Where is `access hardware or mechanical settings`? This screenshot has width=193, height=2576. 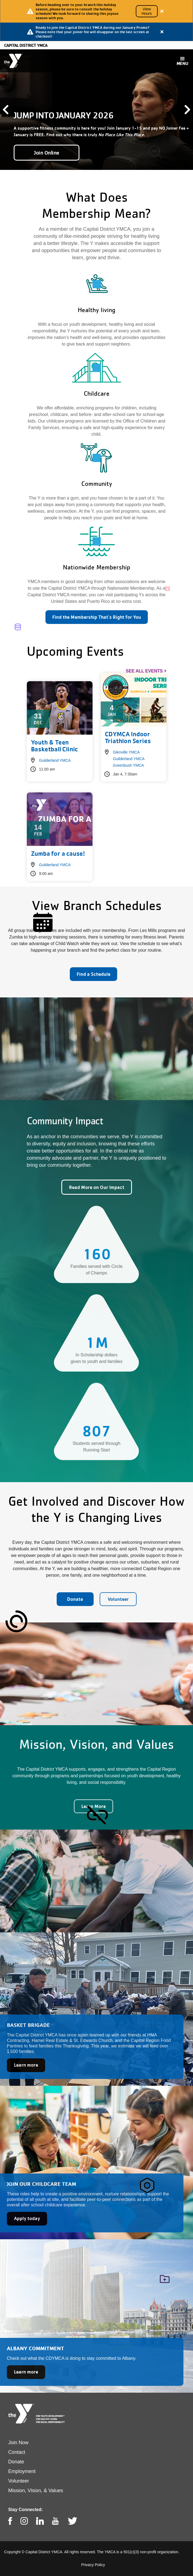
access hardware or mechanical settings is located at coordinates (147, 2185).